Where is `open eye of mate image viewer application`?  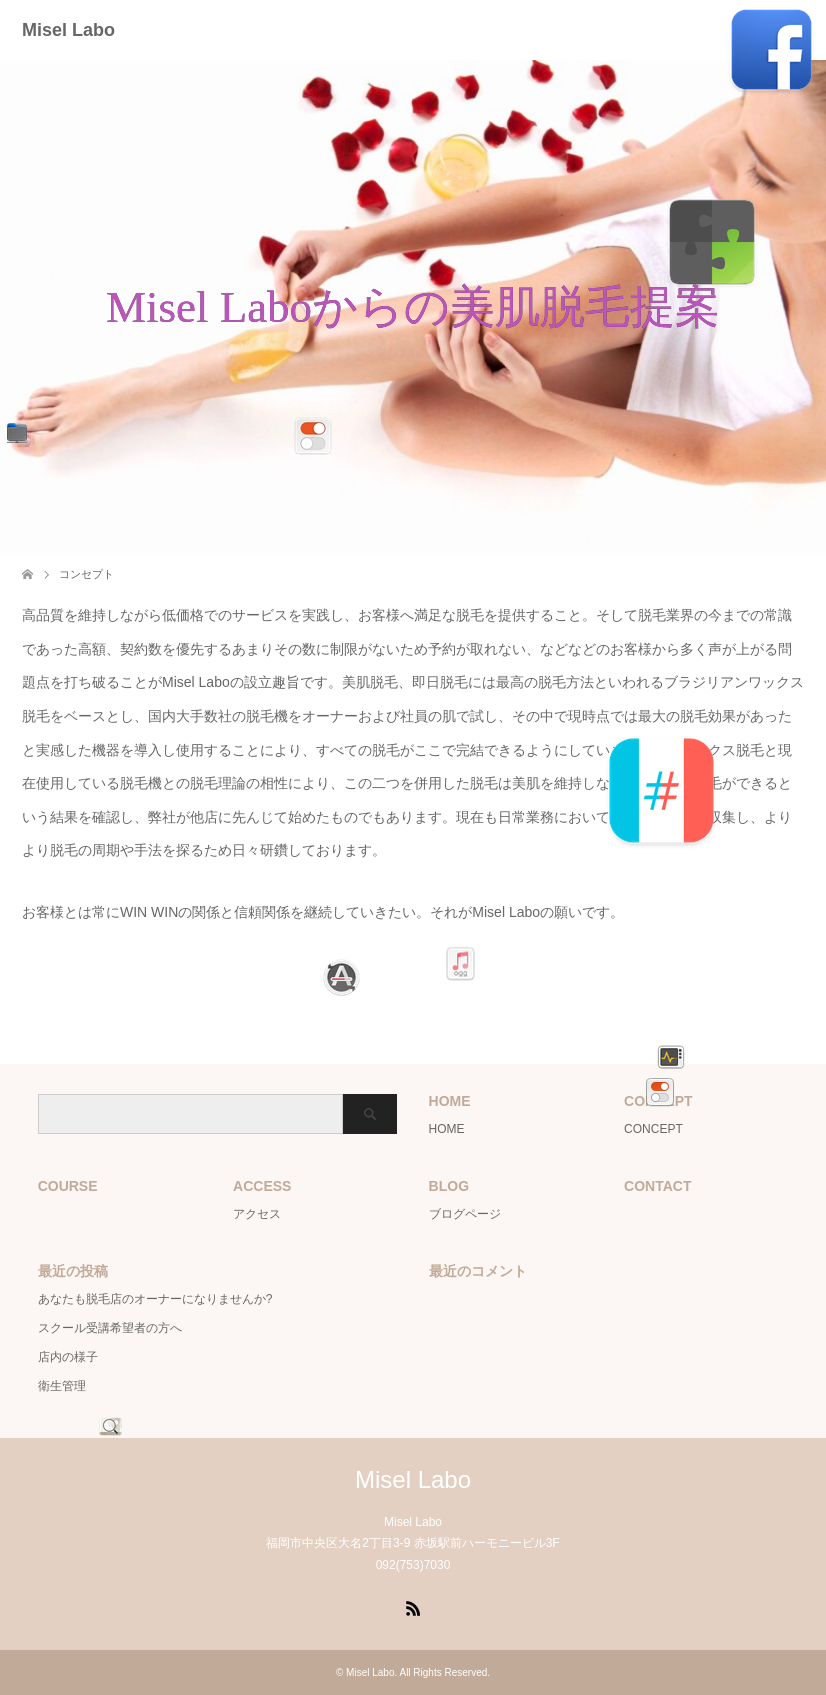 open eye of mate image viewer application is located at coordinates (110, 1426).